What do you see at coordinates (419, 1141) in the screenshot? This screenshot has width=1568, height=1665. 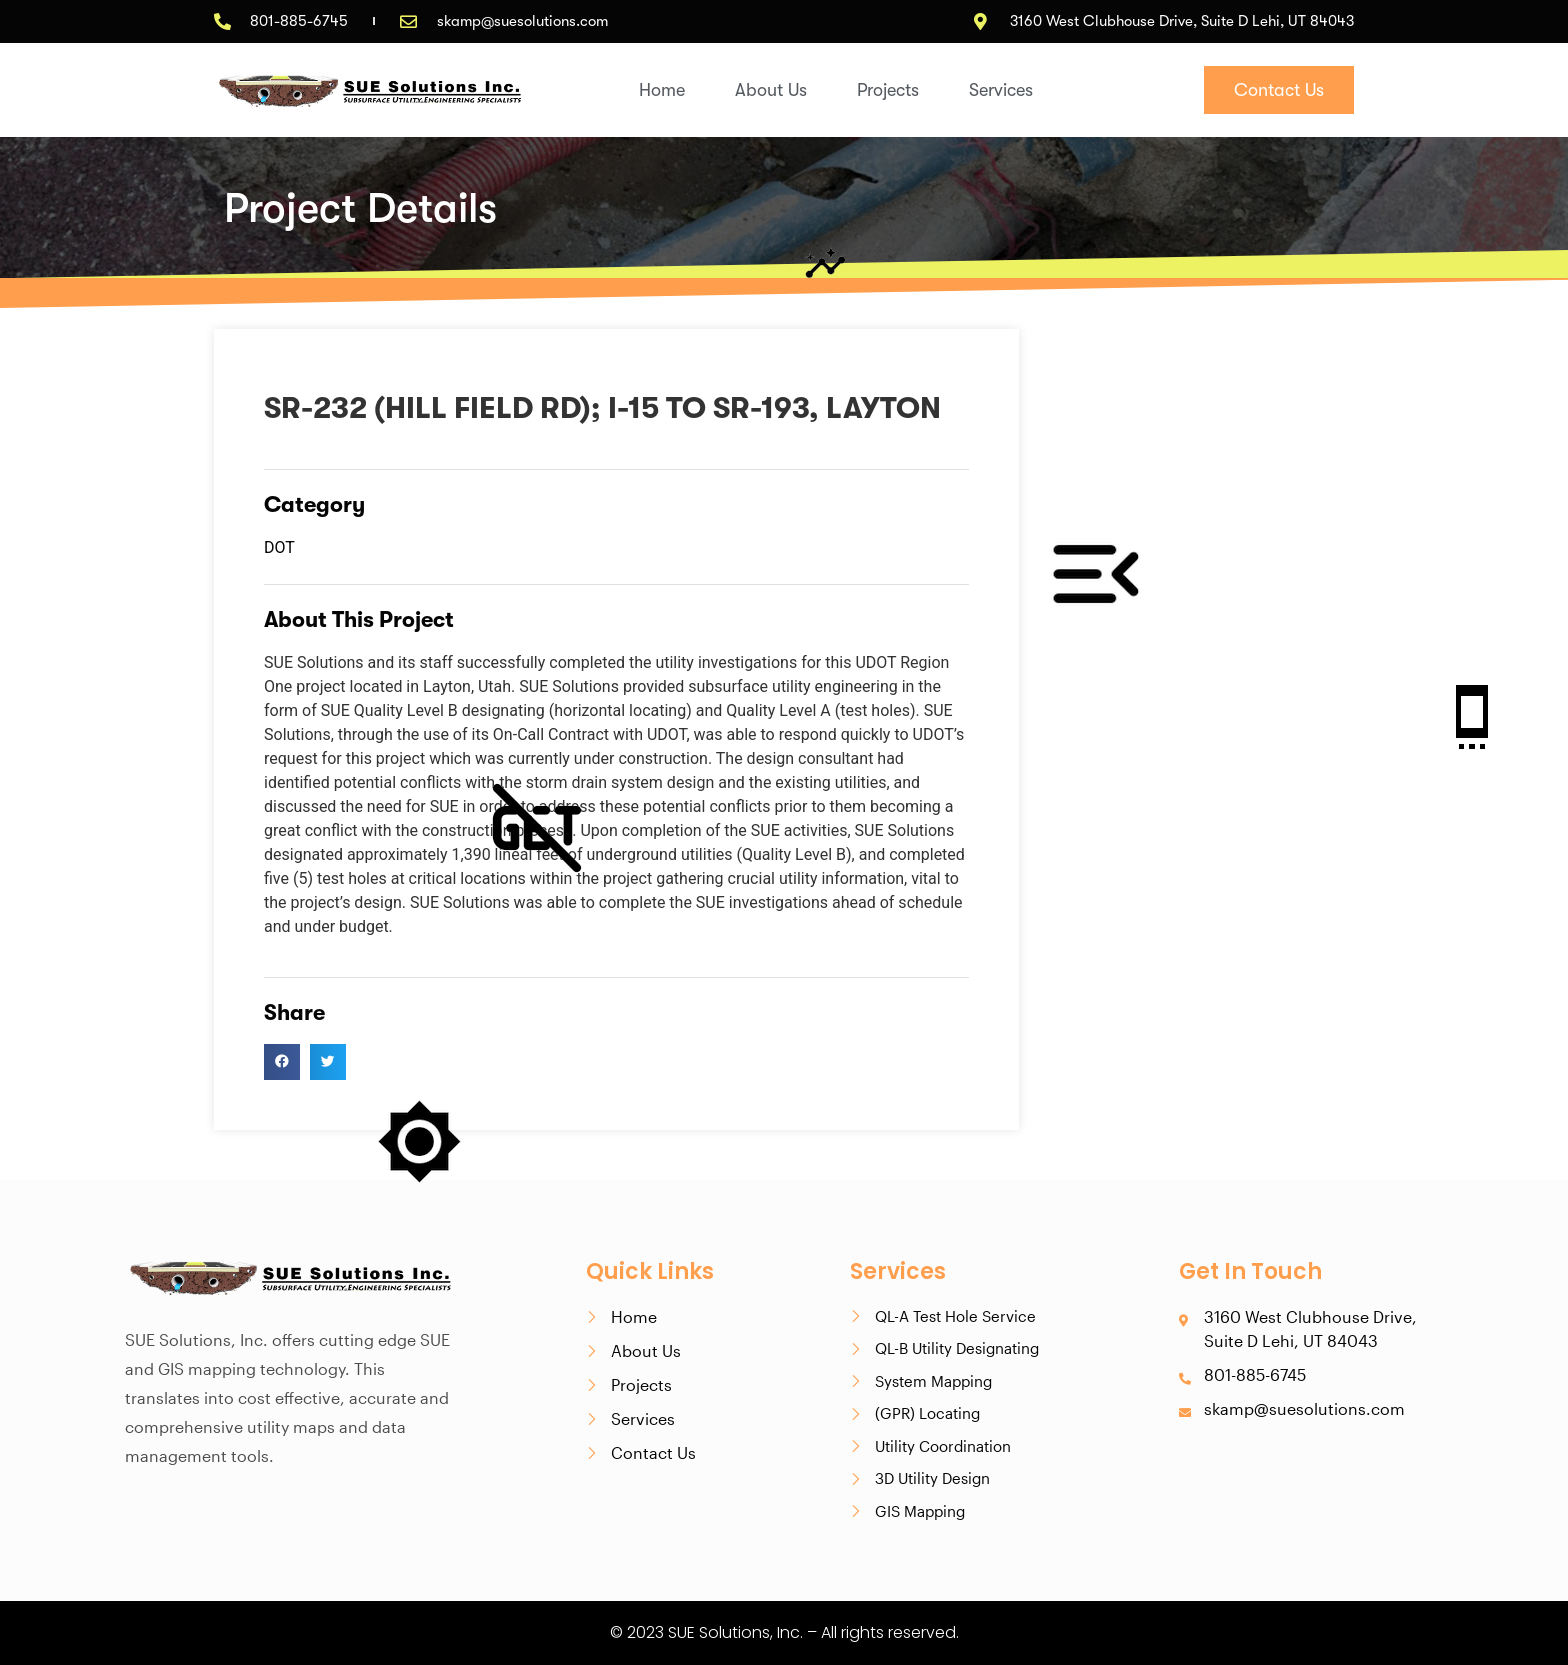 I see `adjust screen brightness` at bounding box center [419, 1141].